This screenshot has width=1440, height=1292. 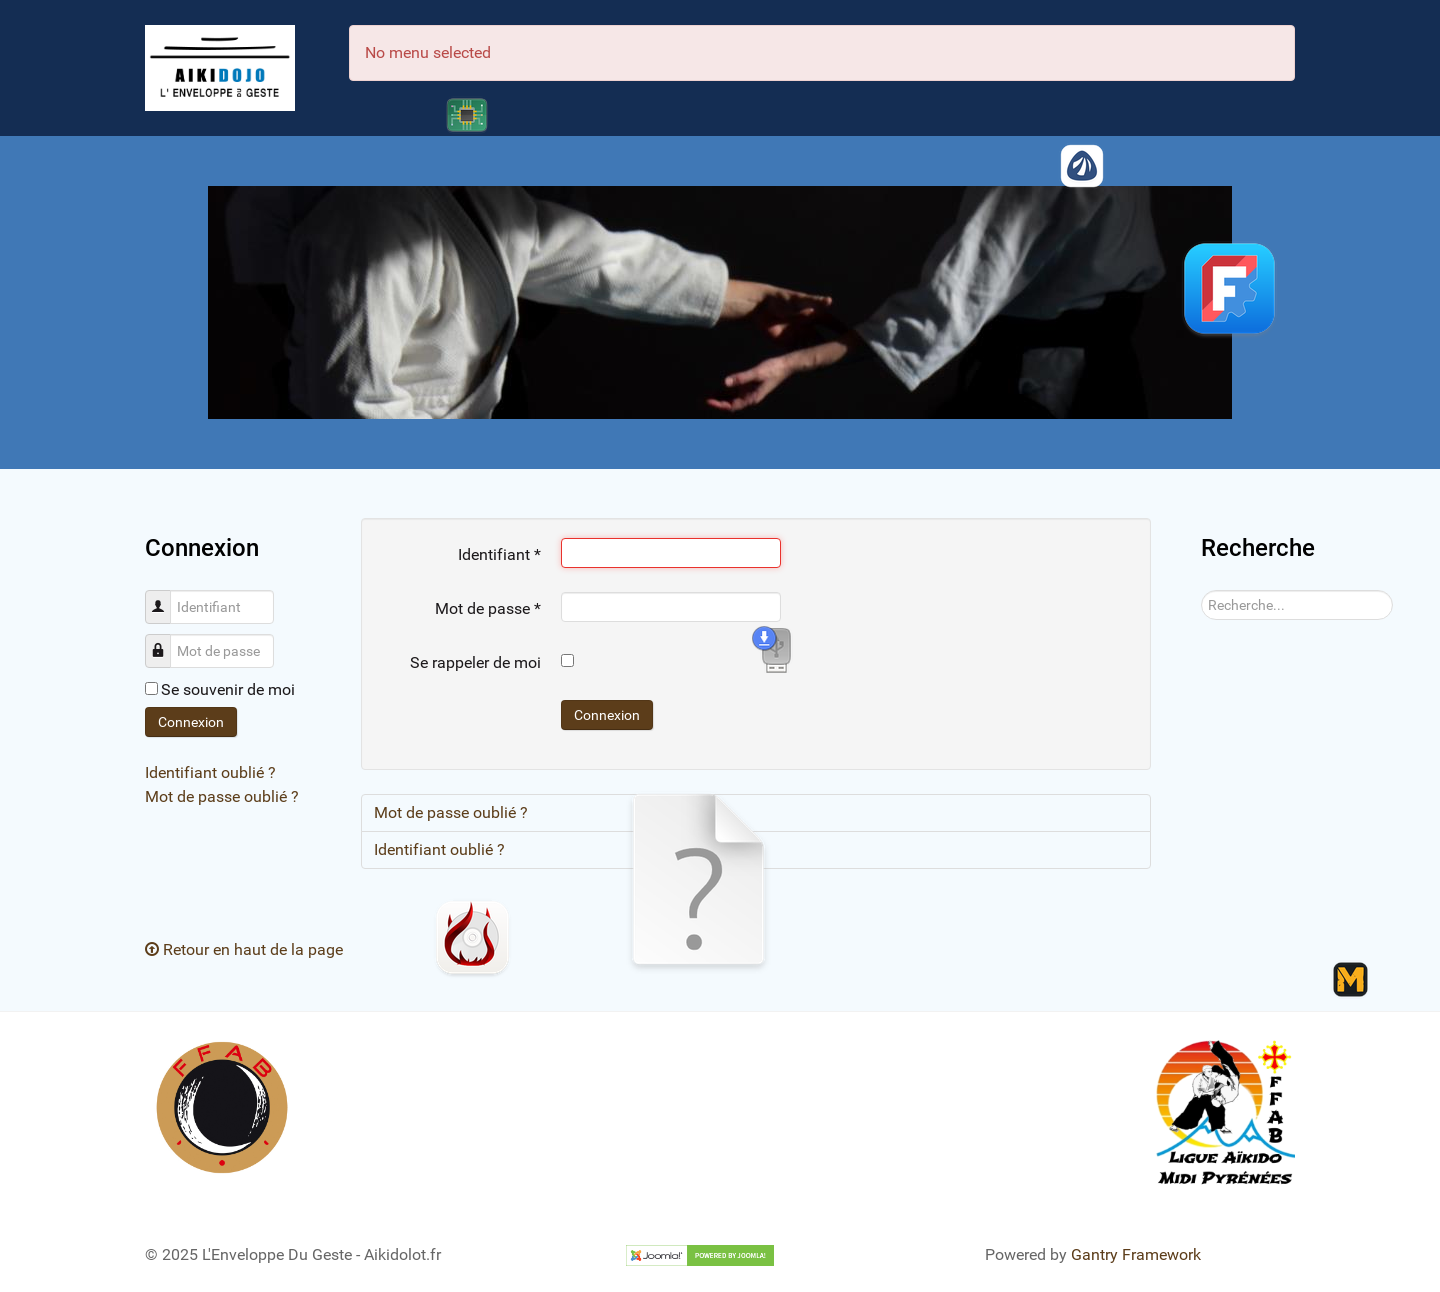 What do you see at coordinates (1082, 166) in the screenshot?
I see `launch the antergos linux application` at bounding box center [1082, 166].